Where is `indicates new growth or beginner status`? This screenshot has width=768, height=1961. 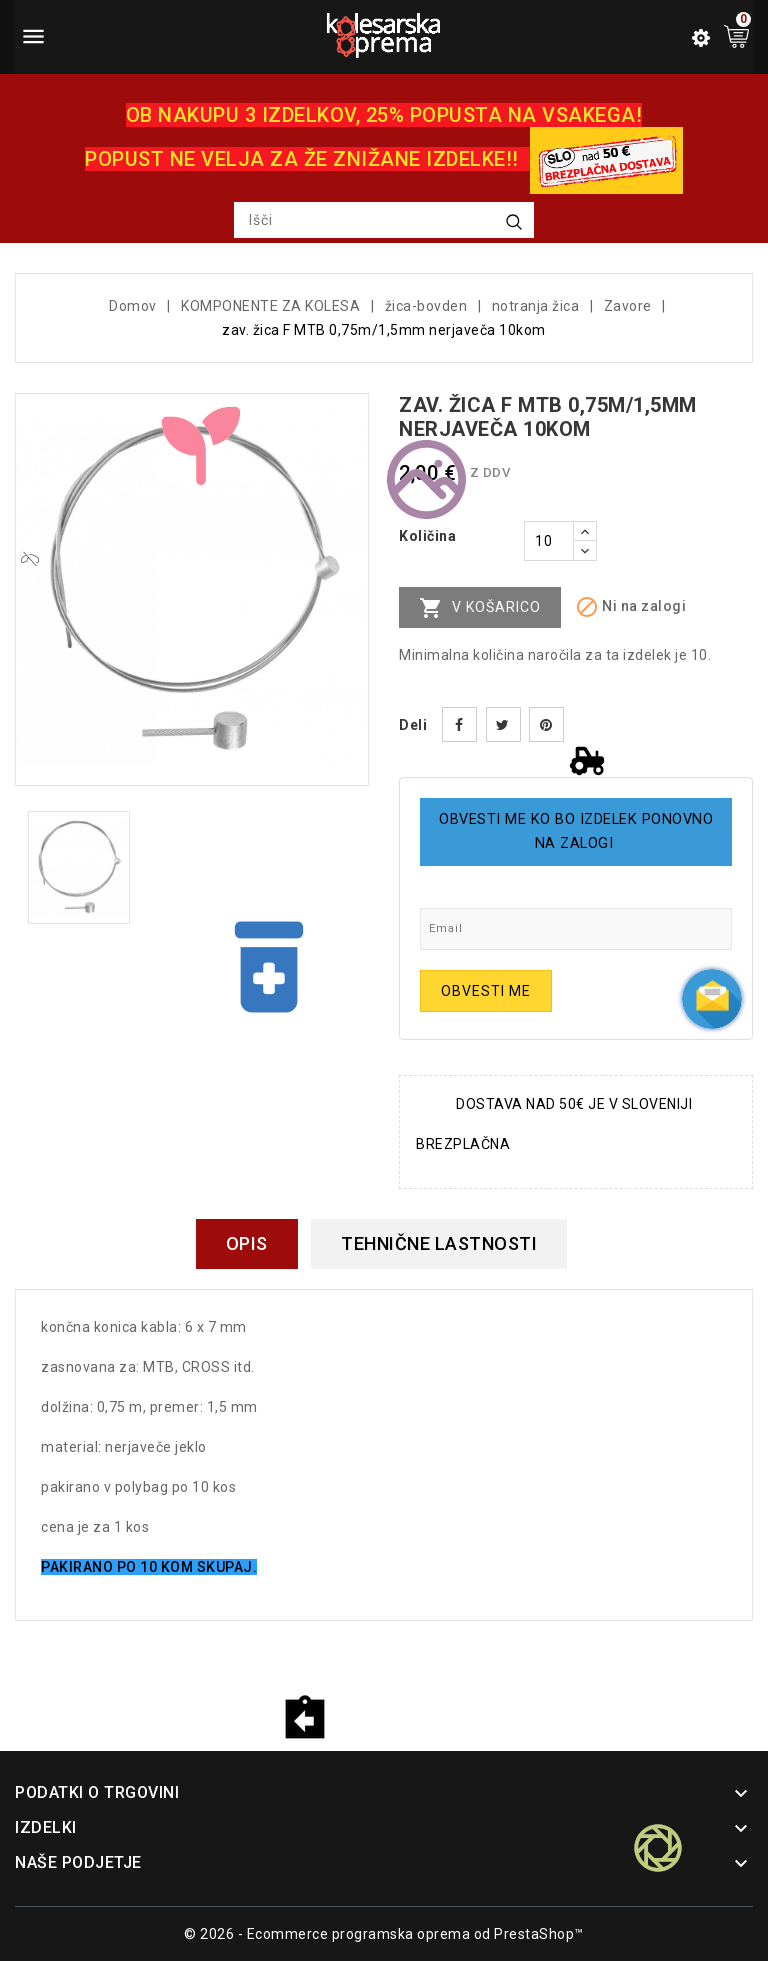
indicates new growth or beginner status is located at coordinates (201, 446).